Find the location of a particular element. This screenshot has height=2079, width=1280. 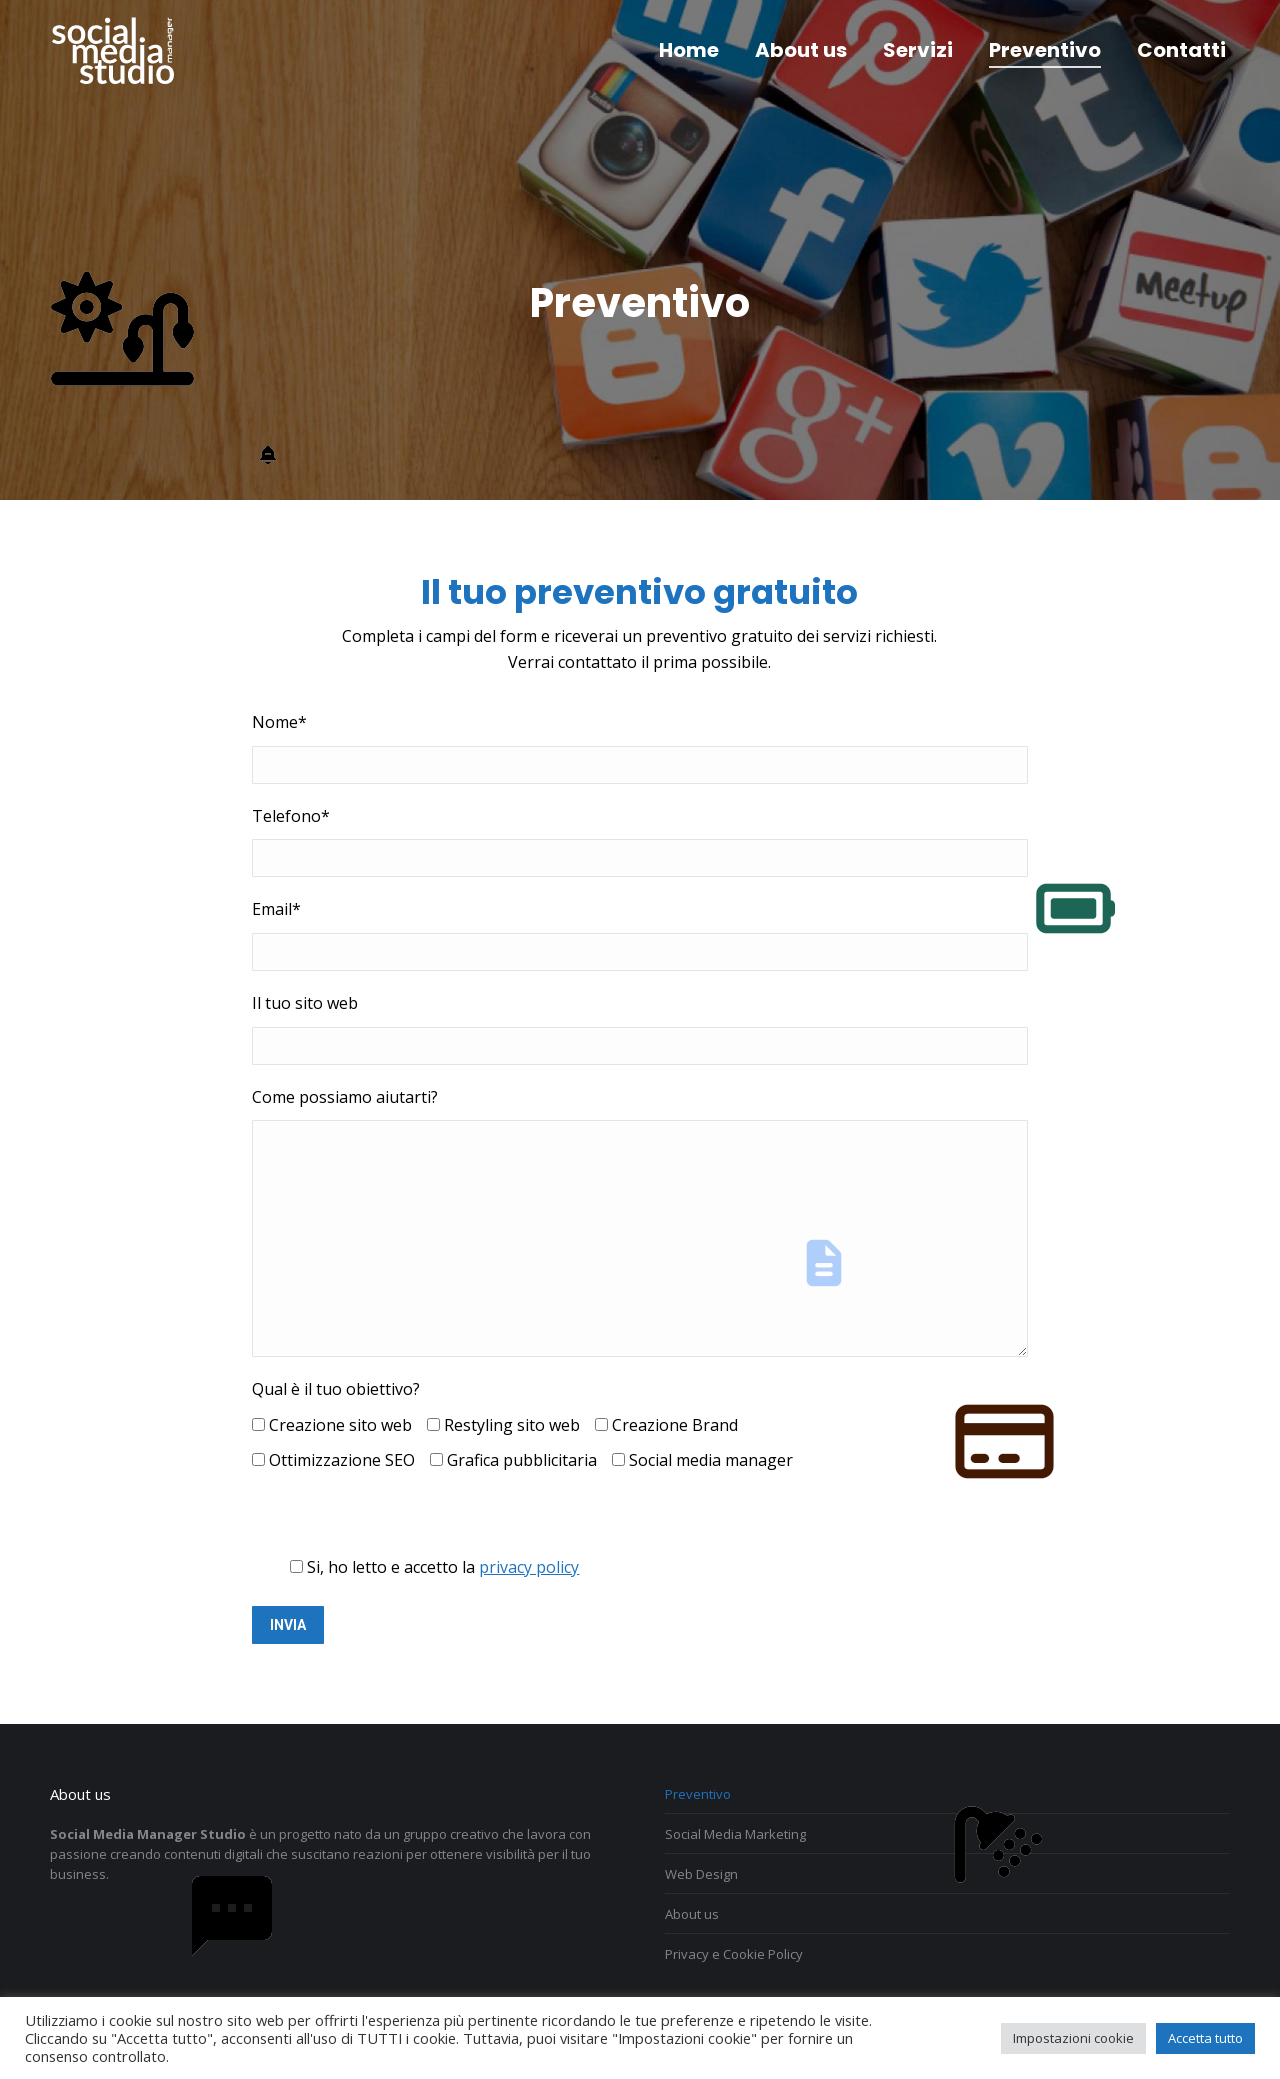

access payment methods is located at coordinates (1004, 1441).